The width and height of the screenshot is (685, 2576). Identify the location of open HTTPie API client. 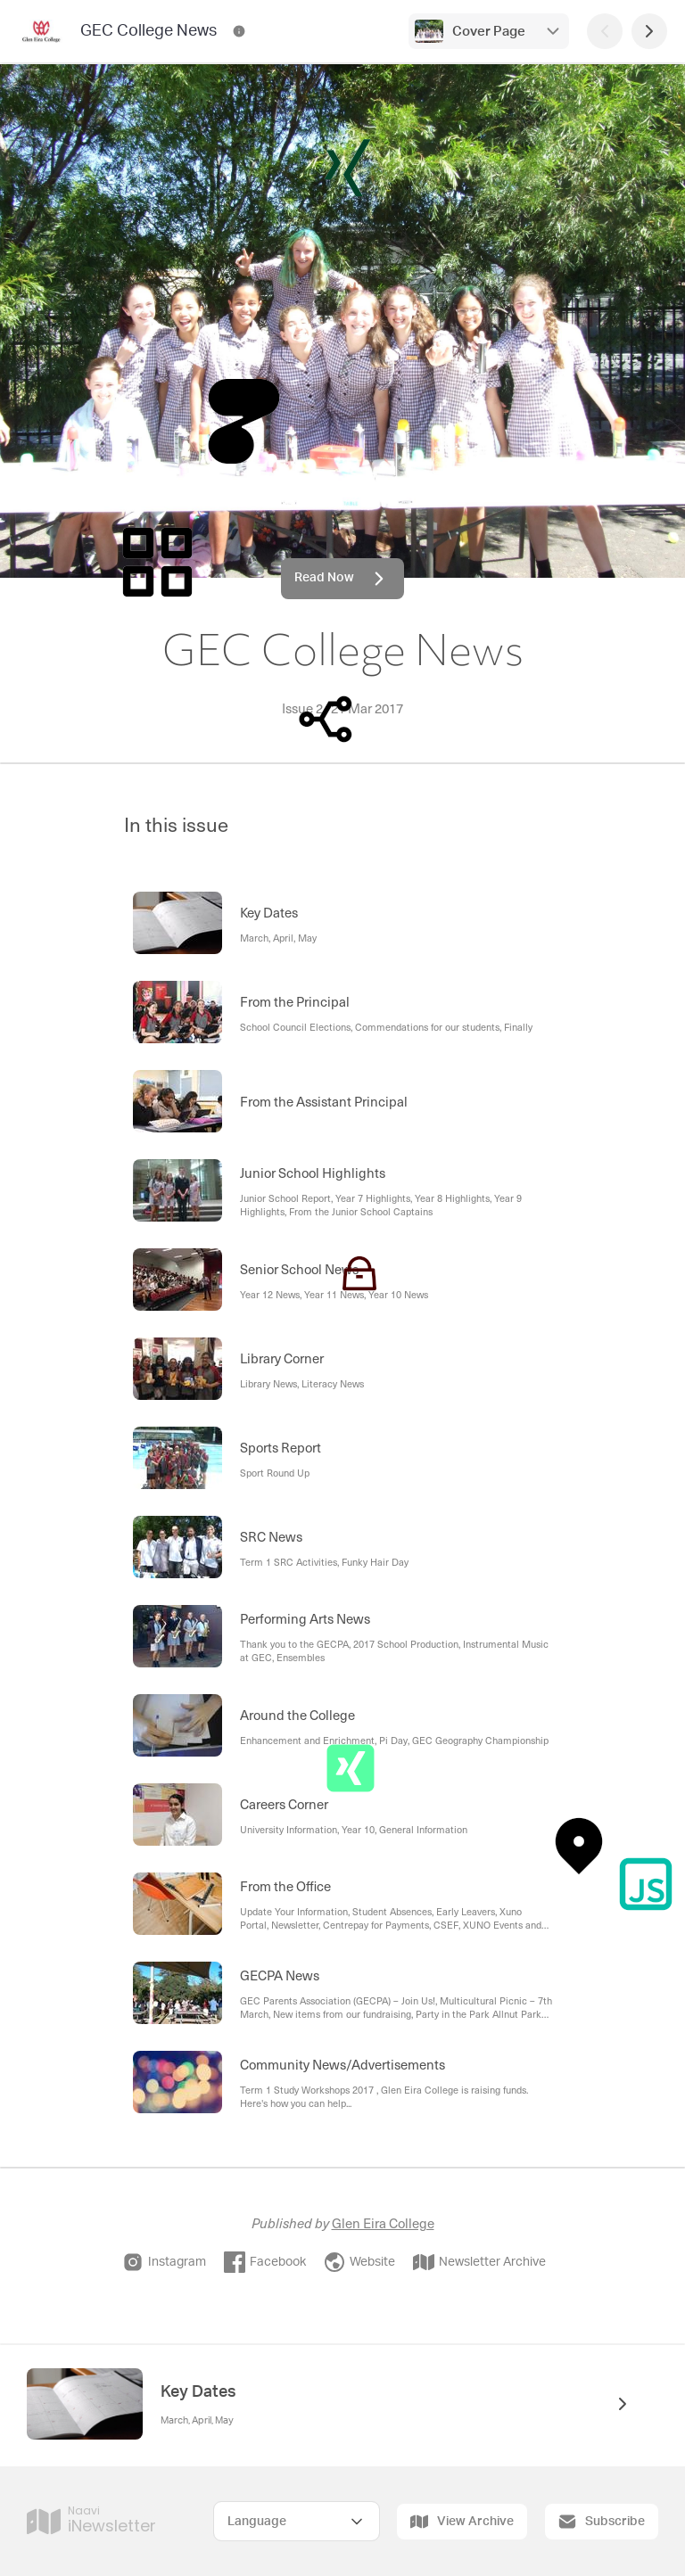
(243, 421).